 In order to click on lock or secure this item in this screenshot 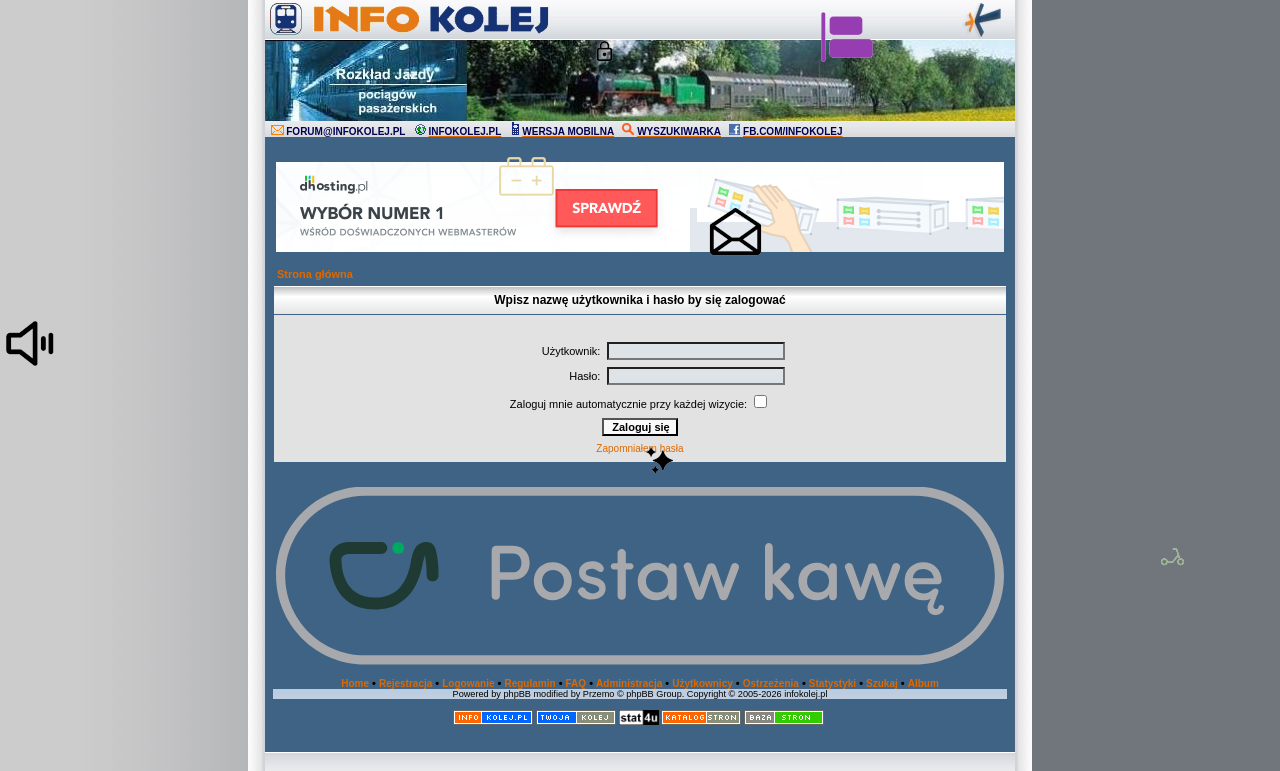, I will do `click(604, 51)`.